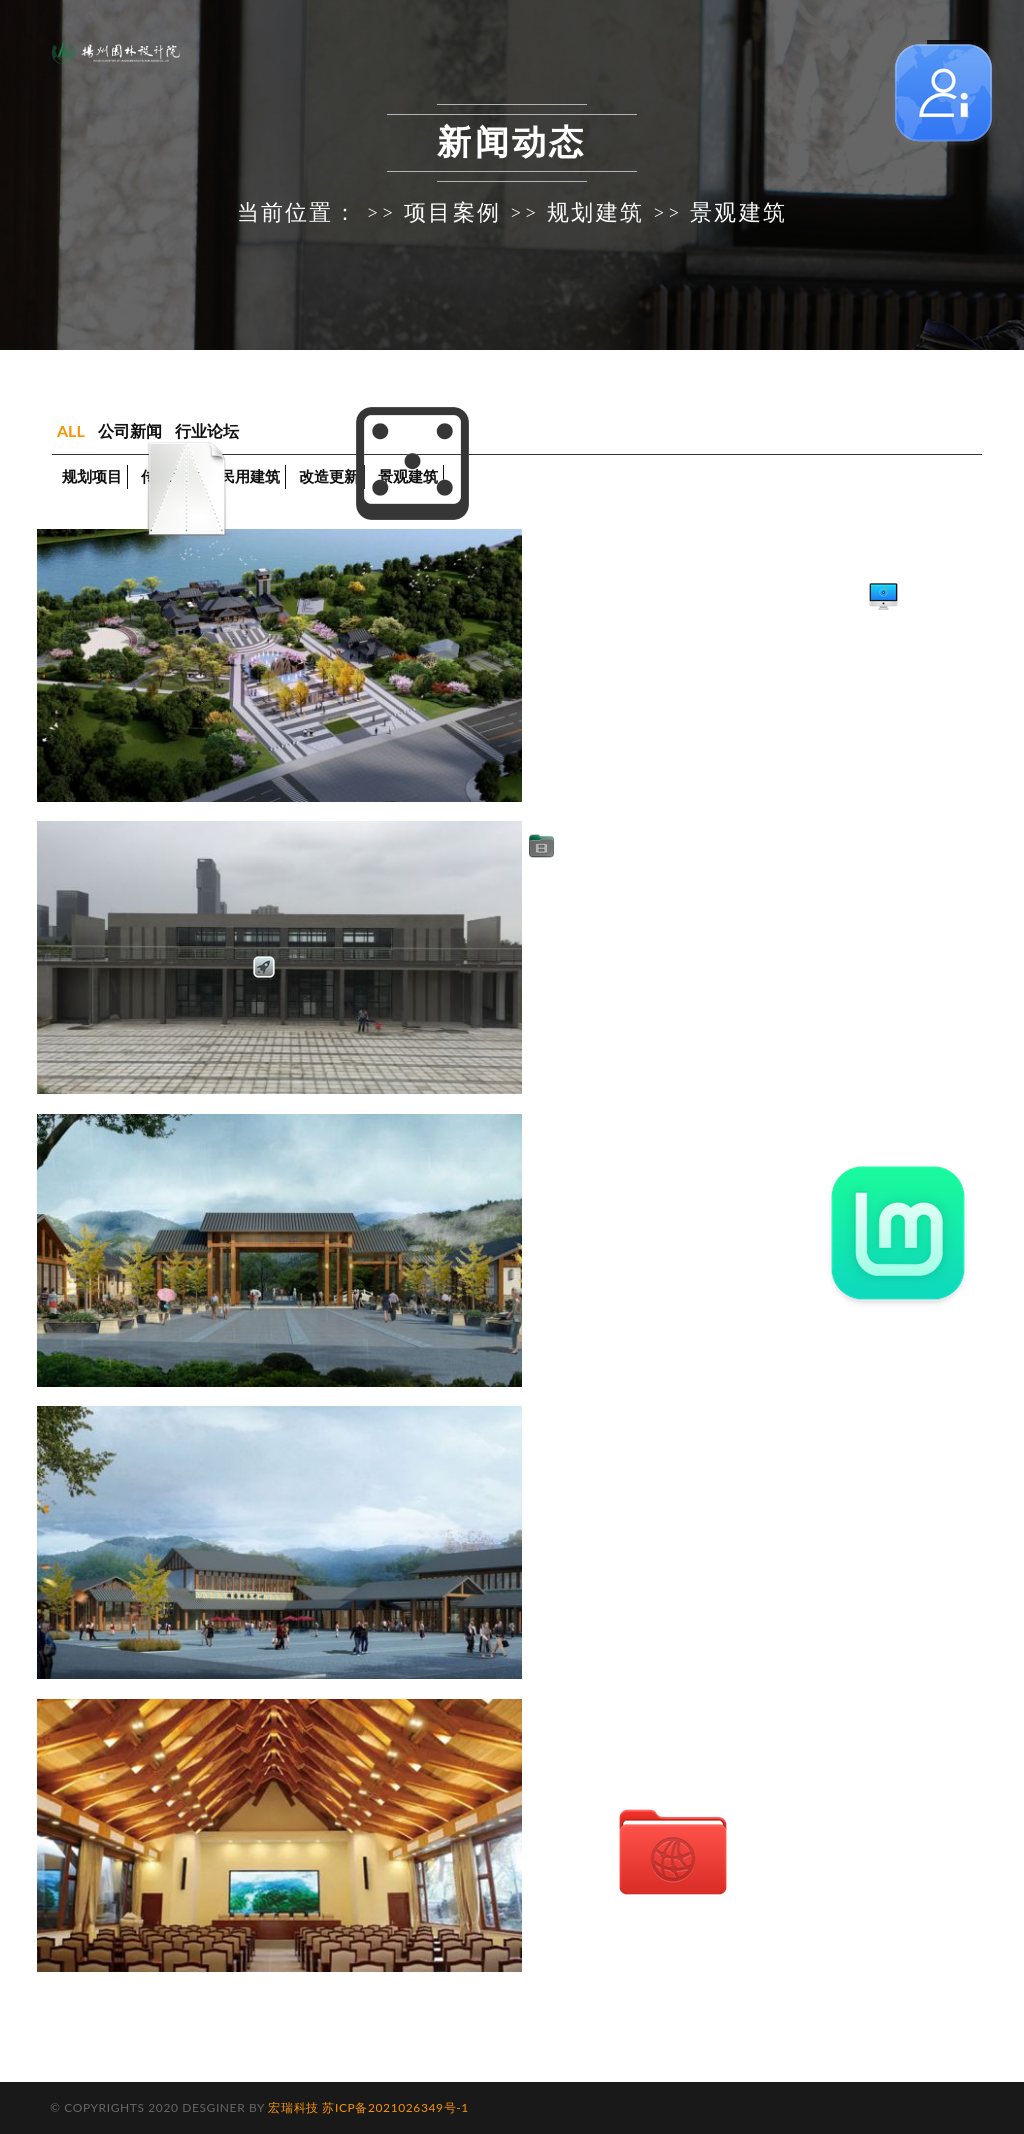 The image size is (1024, 2134). Describe the element at coordinates (898, 1233) in the screenshot. I see `open linux mint welcome screen` at that location.